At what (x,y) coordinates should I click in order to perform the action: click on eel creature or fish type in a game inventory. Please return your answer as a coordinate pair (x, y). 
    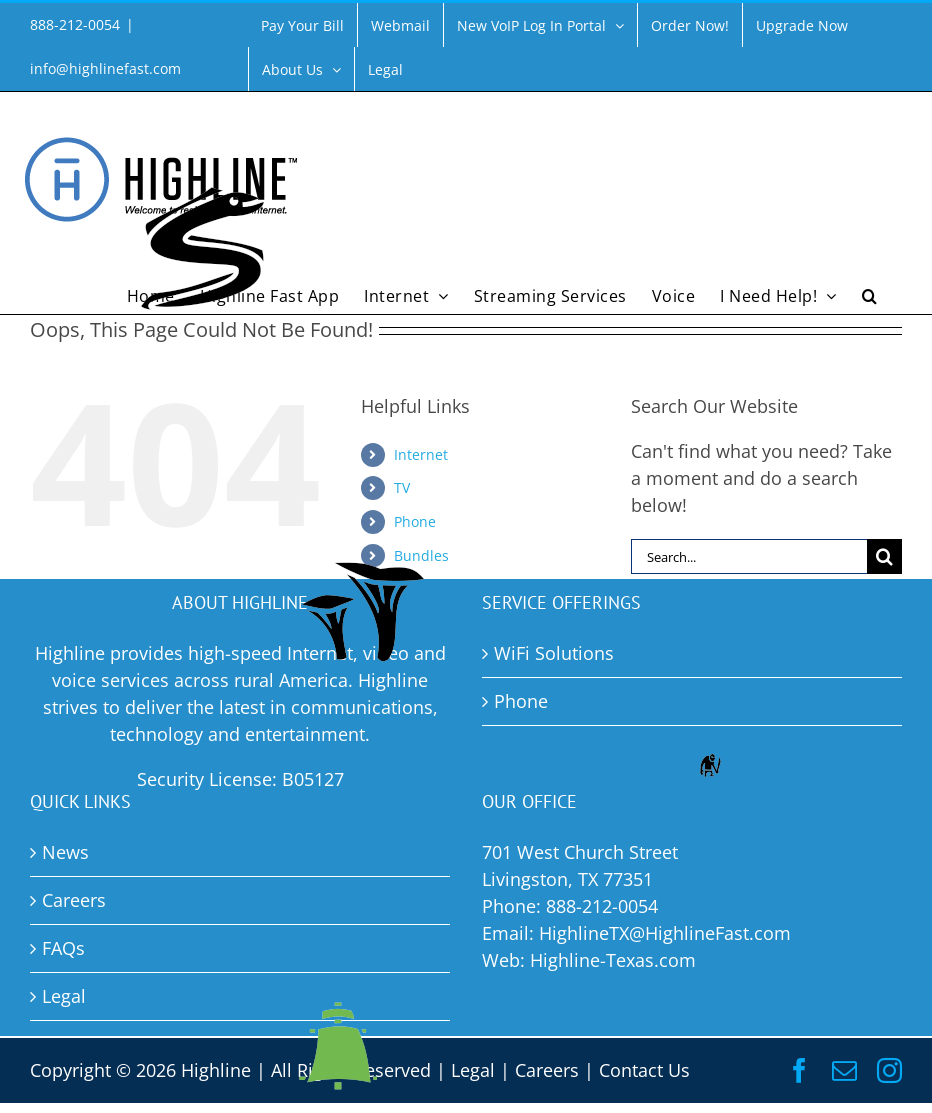
    Looking at the image, I should click on (202, 248).